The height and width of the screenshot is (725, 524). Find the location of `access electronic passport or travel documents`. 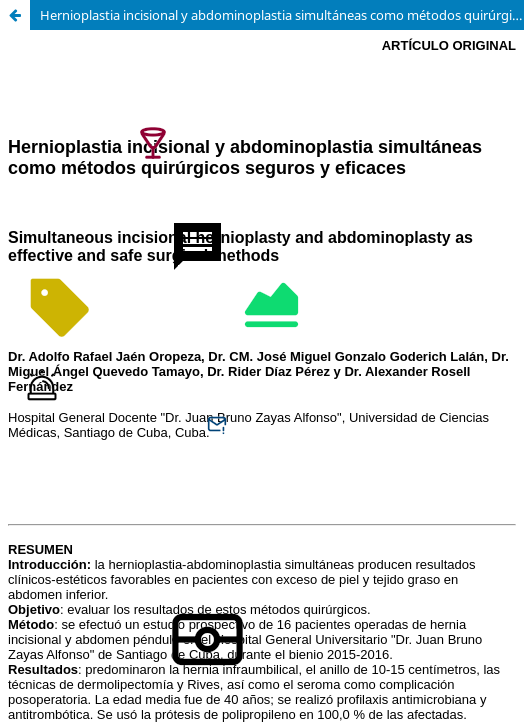

access electronic passport or travel documents is located at coordinates (207, 639).